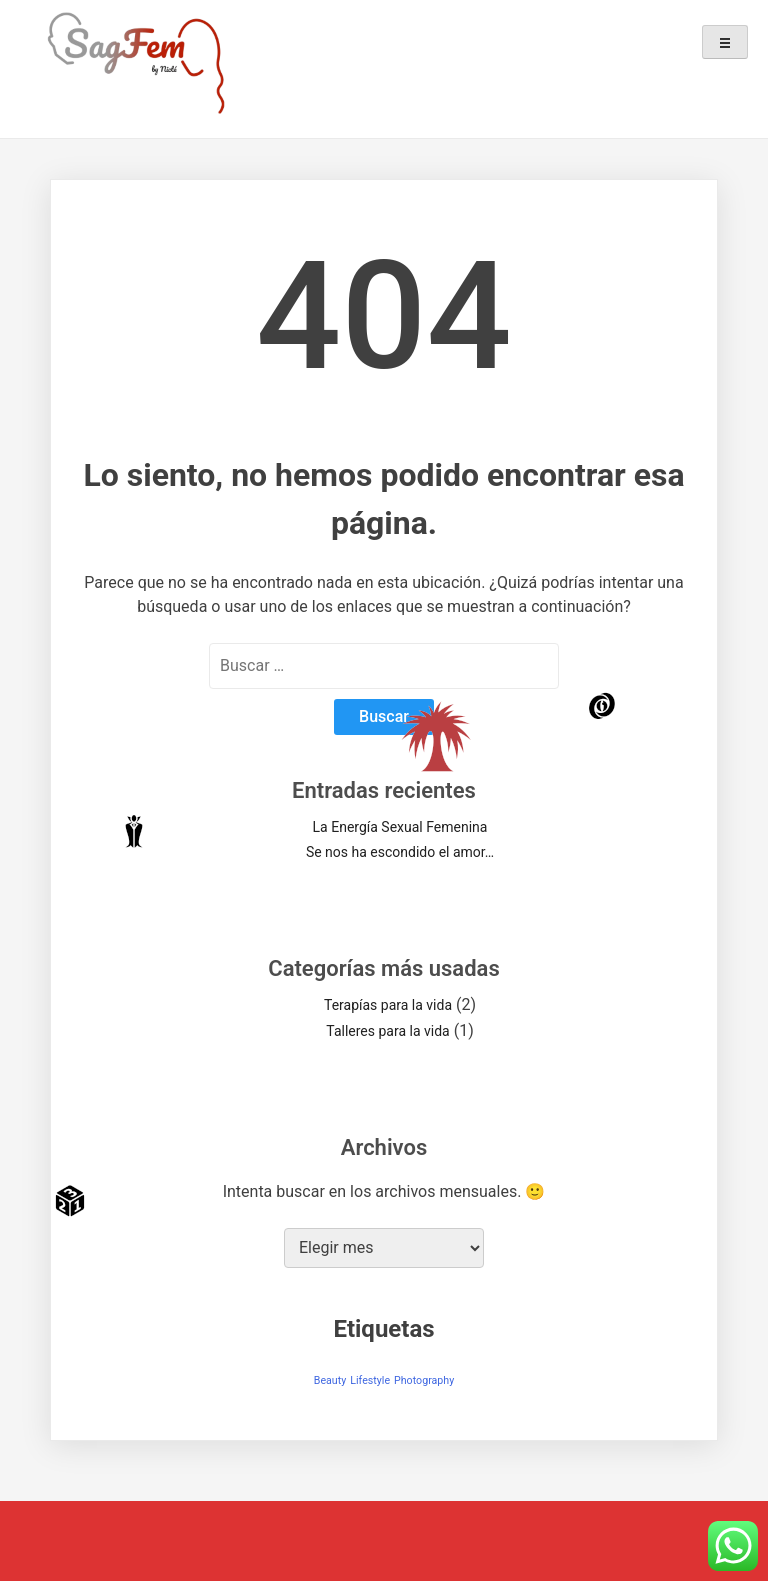  I want to click on select vampire character or costume, so click(134, 831).